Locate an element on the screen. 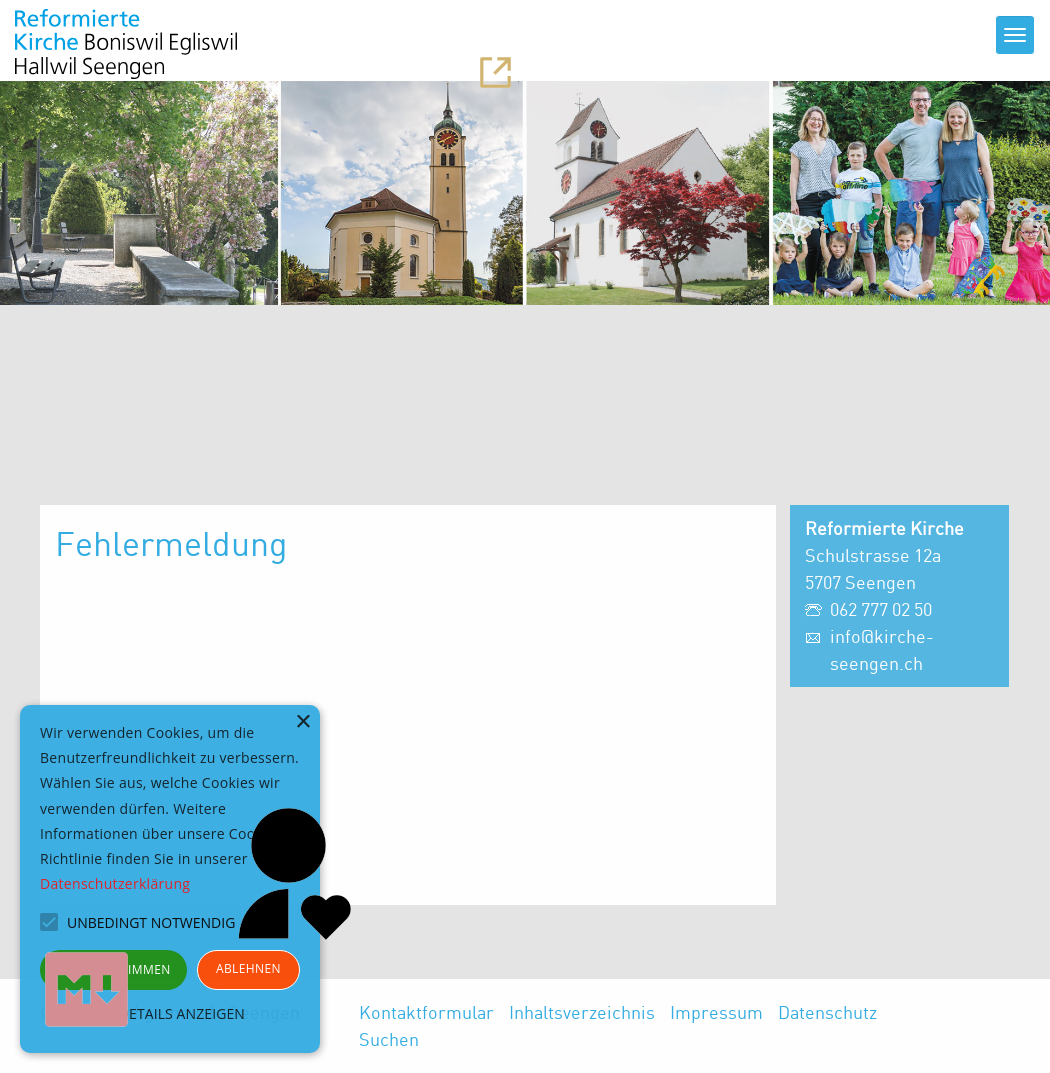 Image resolution: width=1050 pixels, height=1073 pixels. view favorite or loved contacts is located at coordinates (288, 876).